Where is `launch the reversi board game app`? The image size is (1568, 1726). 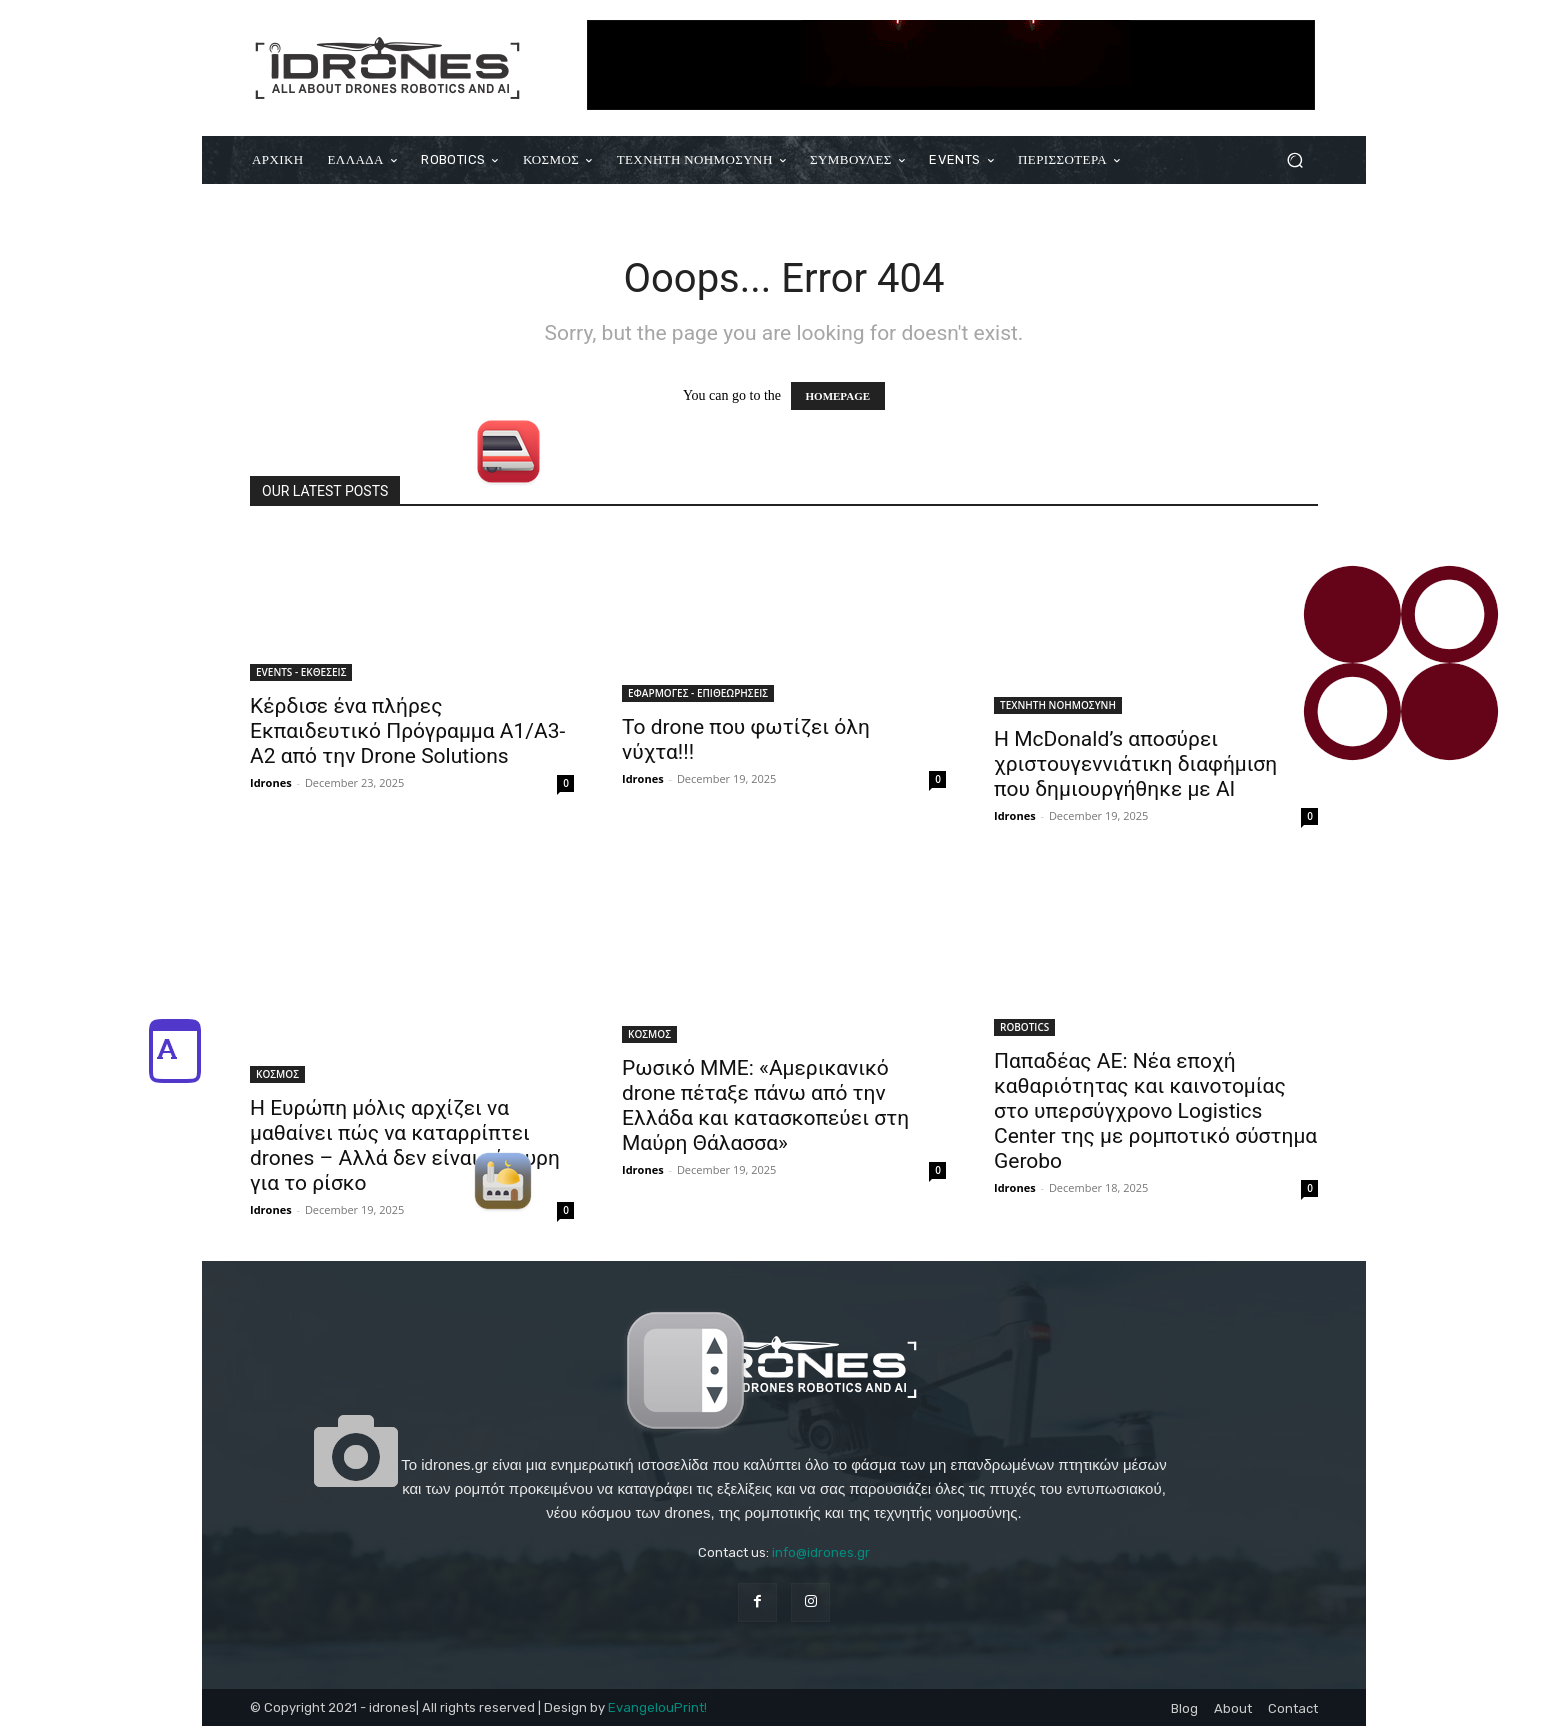
launch the reversi board game app is located at coordinates (1401, 663).